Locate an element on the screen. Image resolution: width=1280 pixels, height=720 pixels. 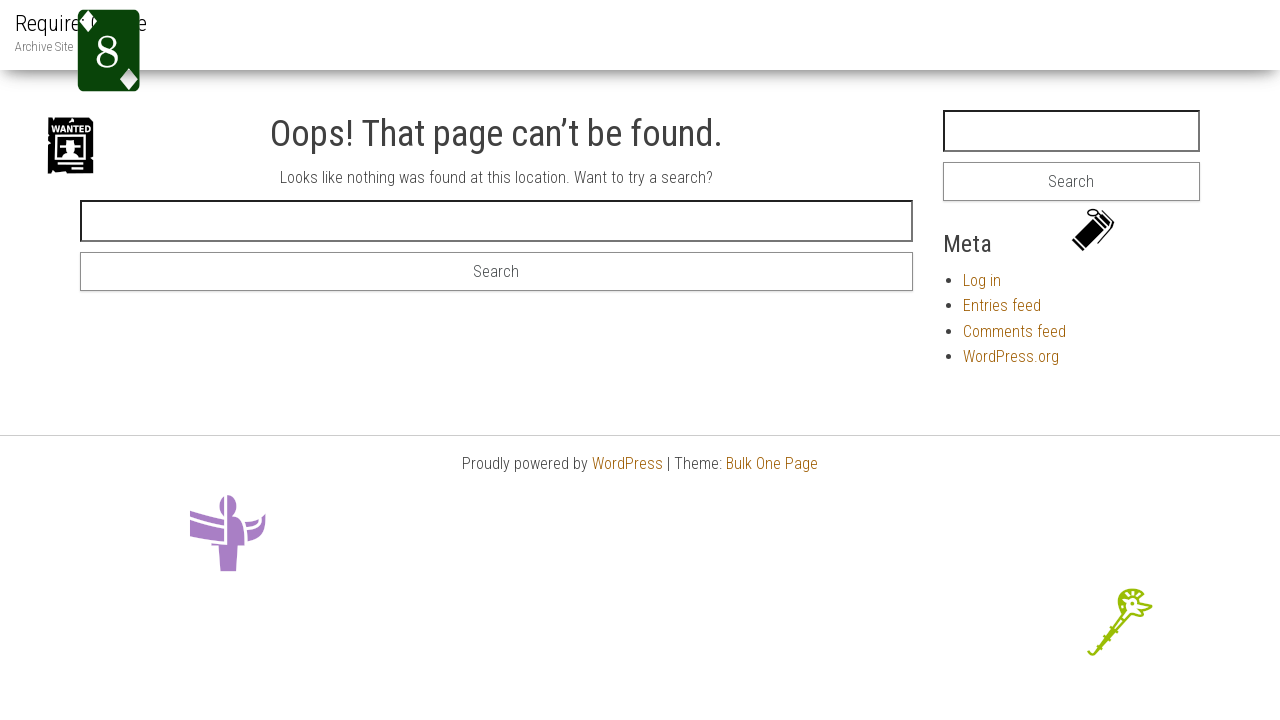
play the 8 of diamonds card is located at coordinates (108, 50).